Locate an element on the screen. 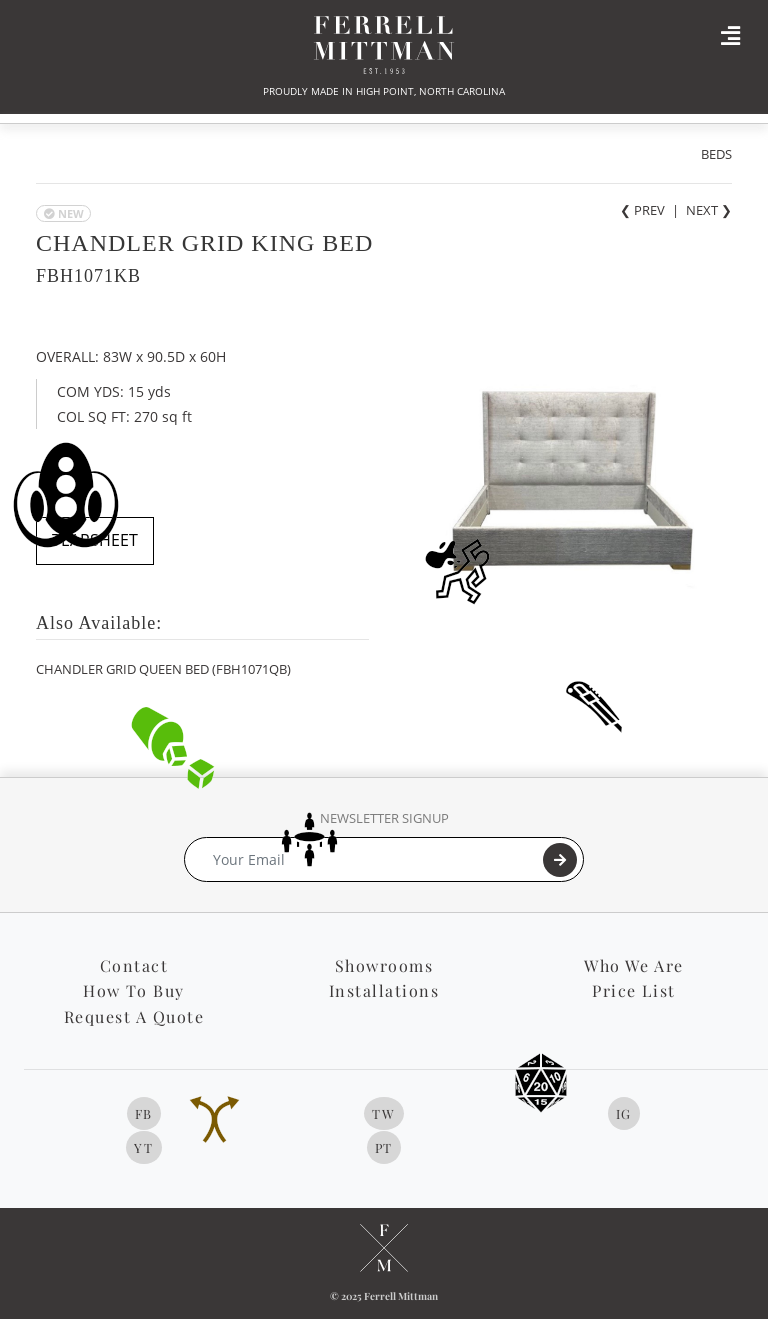 The image size is (768, 1319). indicates a crime scene or murder mystery game element is located at coordinates (457, 571).